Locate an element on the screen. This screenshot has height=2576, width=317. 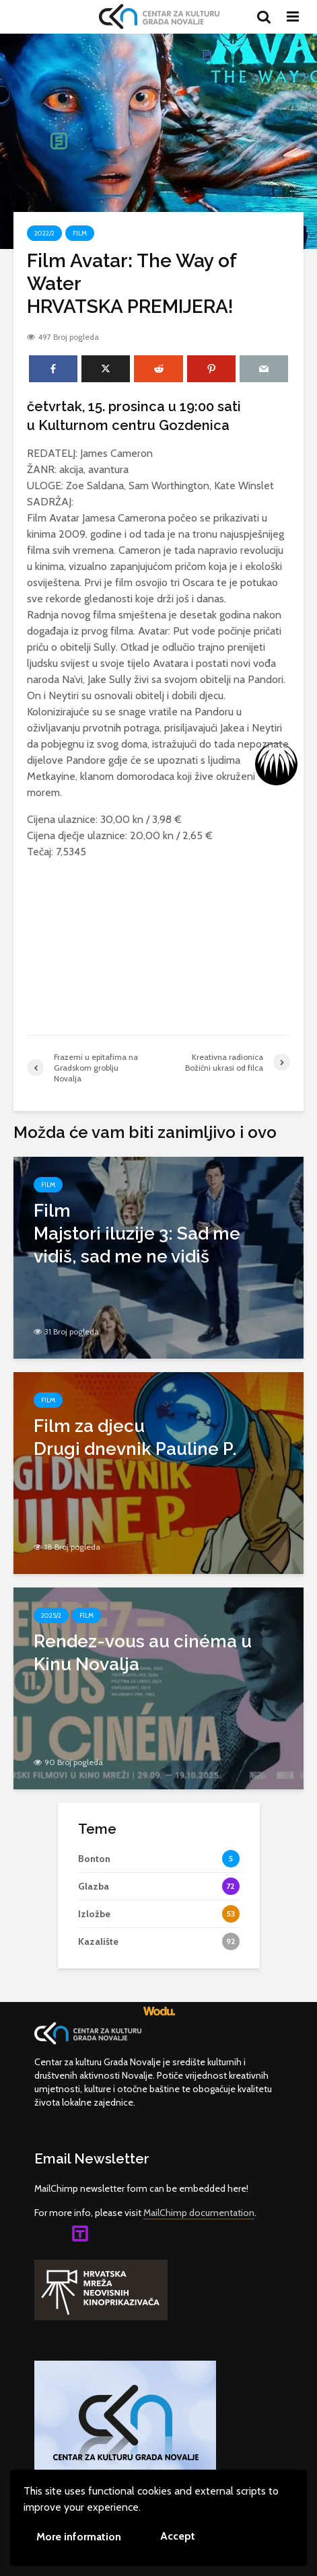
insert a text box element is located at coordinates (80, 2233).